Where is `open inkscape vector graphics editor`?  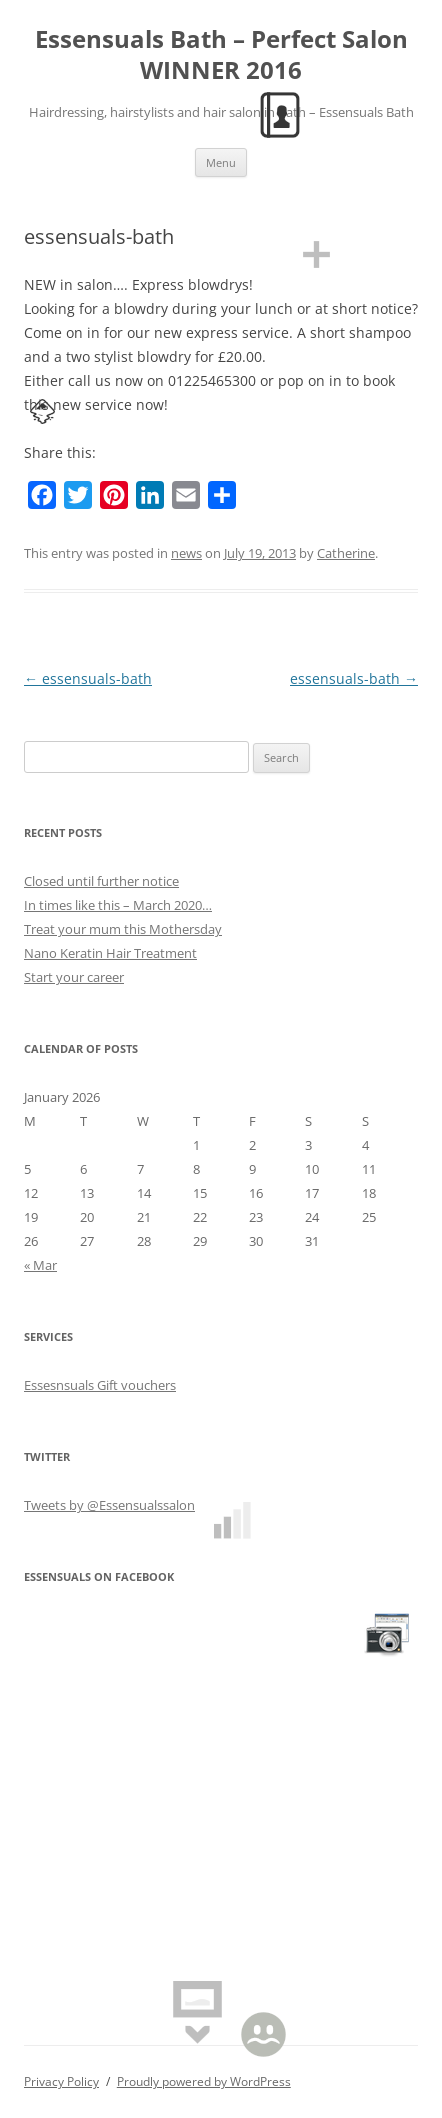 open inkscape vector graphics editor is located at coordinates (42, 411).